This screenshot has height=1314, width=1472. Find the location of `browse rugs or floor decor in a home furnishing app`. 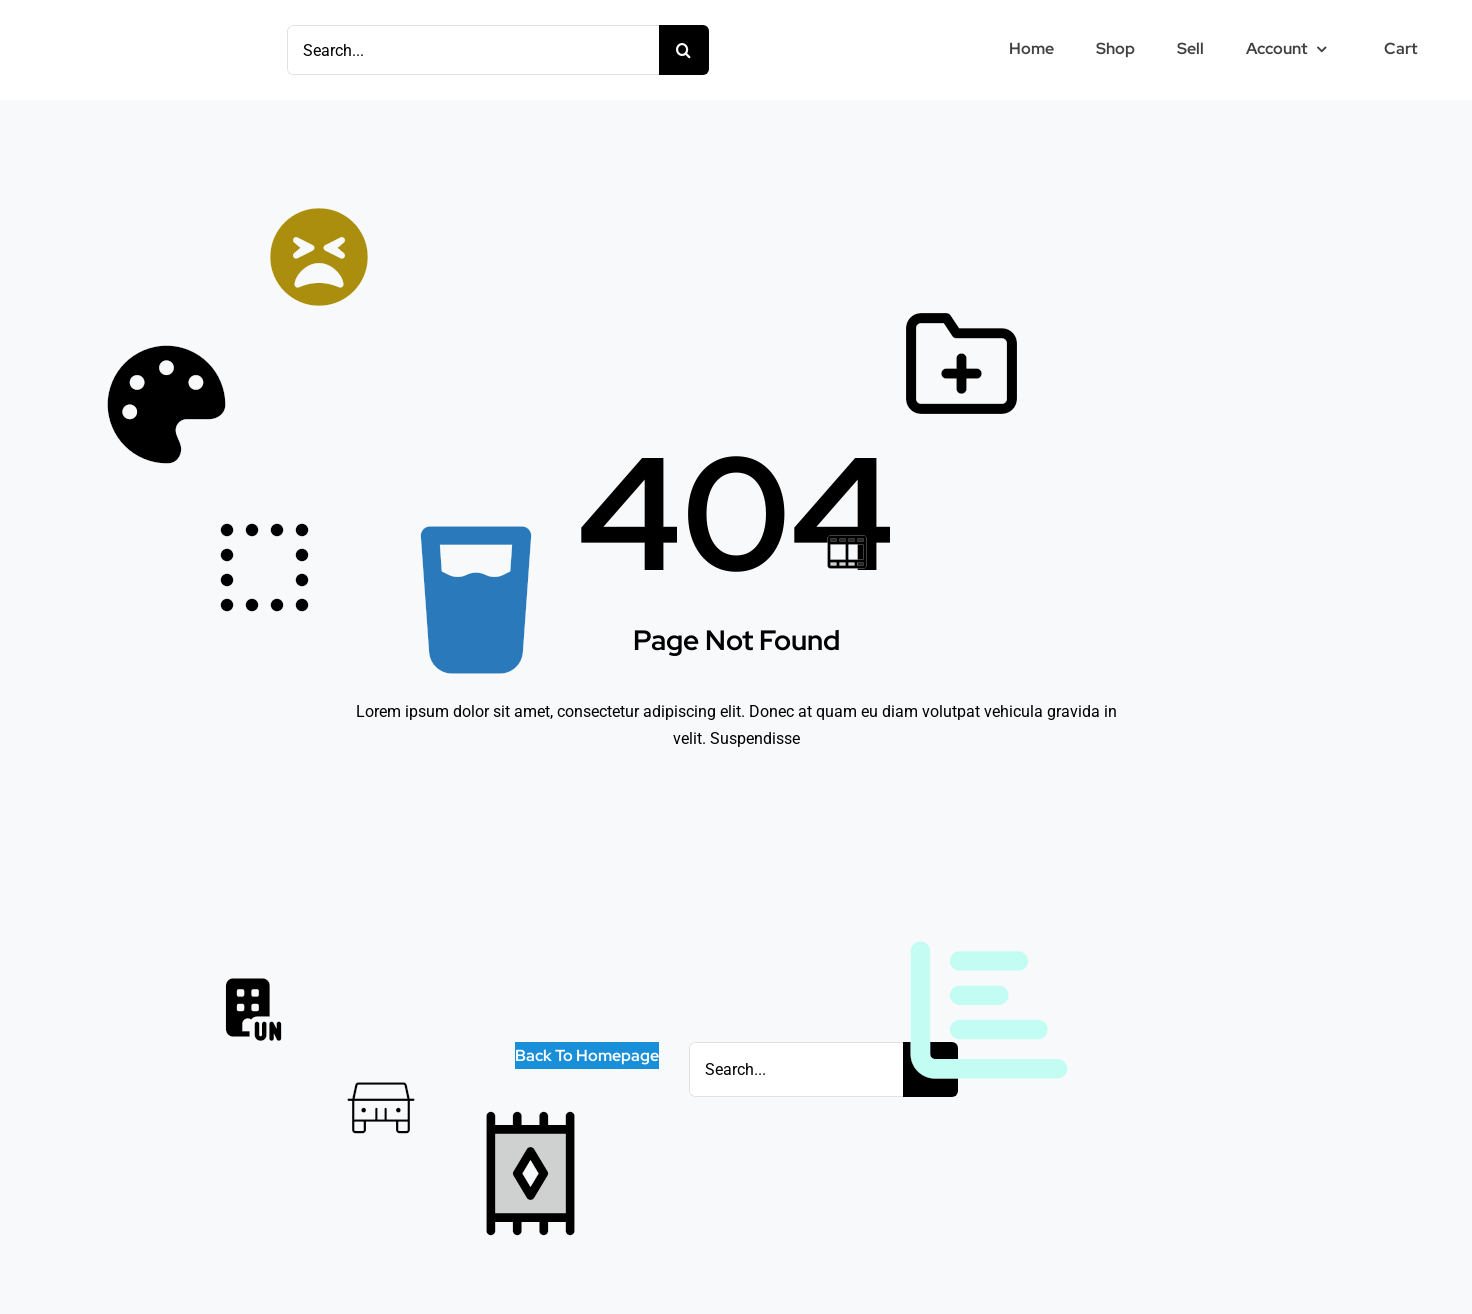

browse rugs or floor decor in a home furnishing app is located at coordinates (530, 1173).